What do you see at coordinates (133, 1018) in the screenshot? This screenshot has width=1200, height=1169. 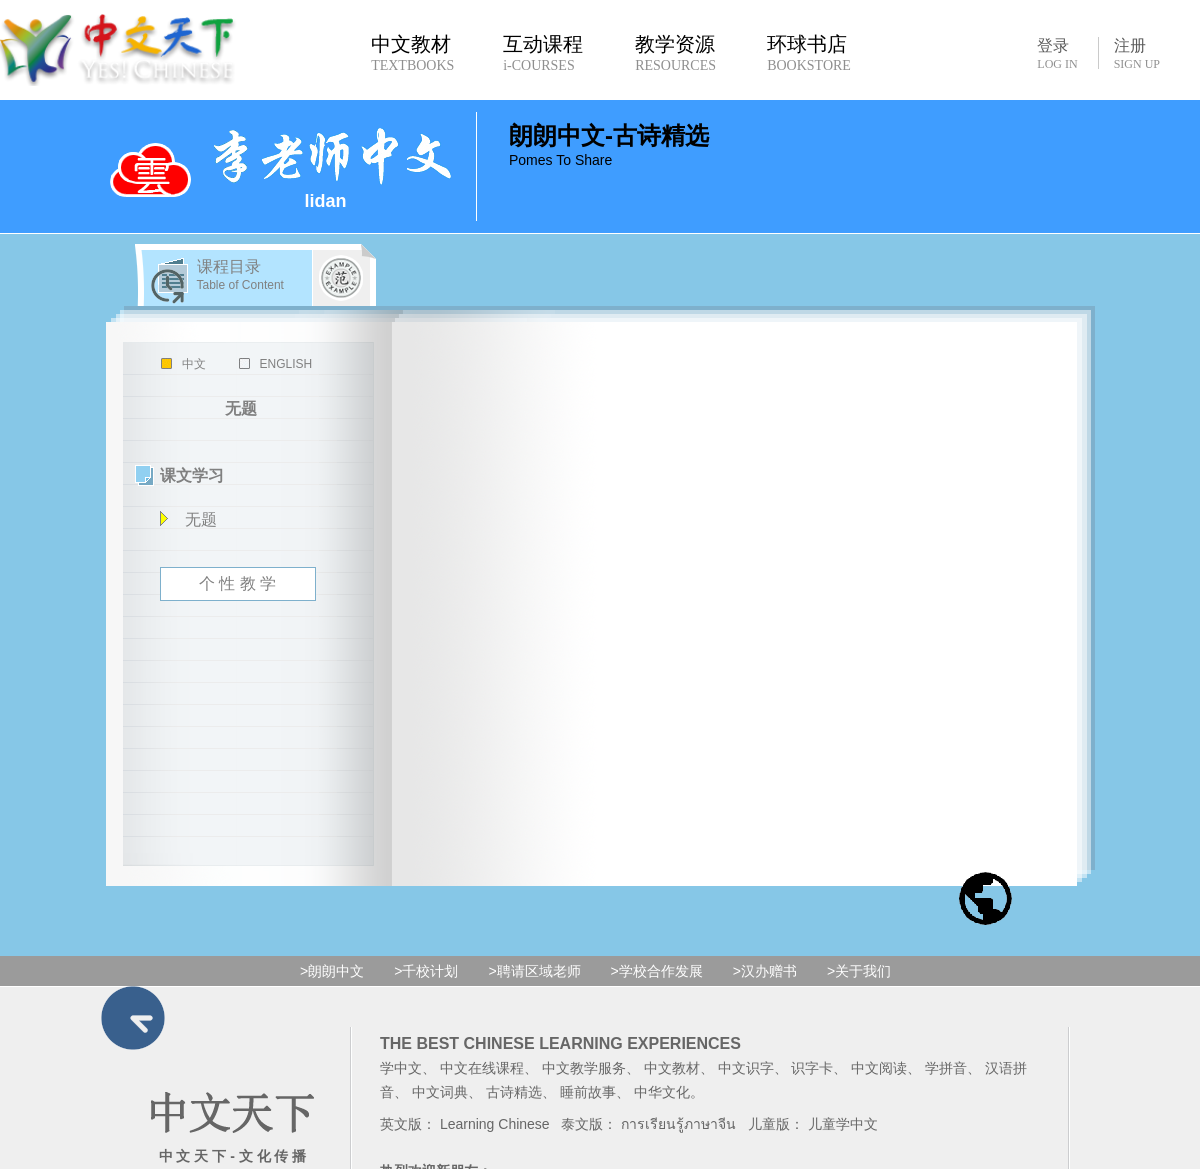 I see `indicates afternoon time or PM hours` at bounding box center [133, 1018].